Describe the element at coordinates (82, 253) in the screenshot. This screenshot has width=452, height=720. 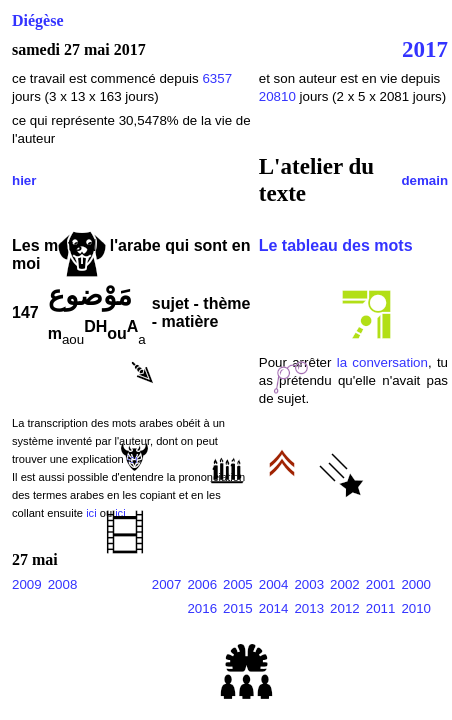
I see `view pet profile or pet-related features` at that location.